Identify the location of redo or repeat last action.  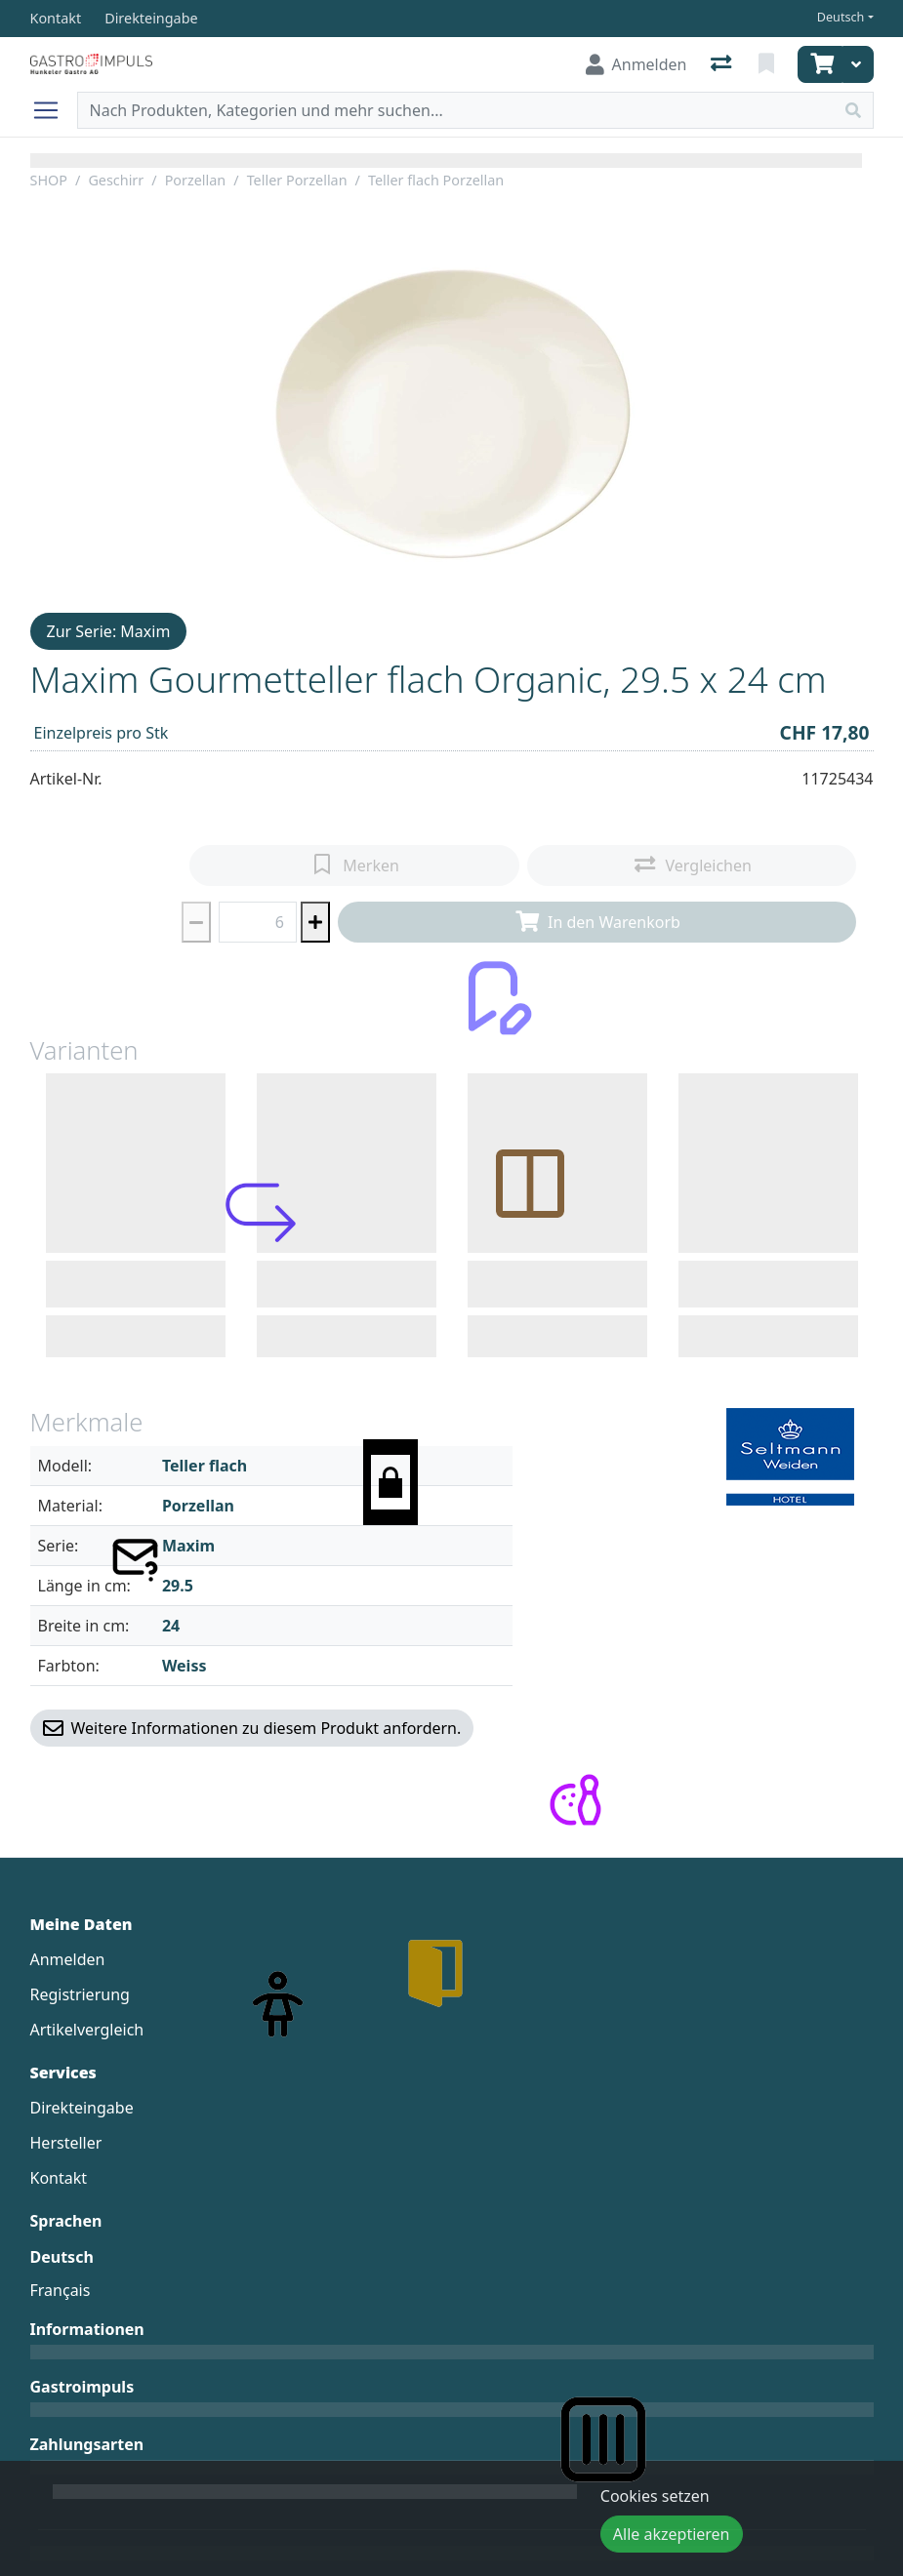
(261, 1210).